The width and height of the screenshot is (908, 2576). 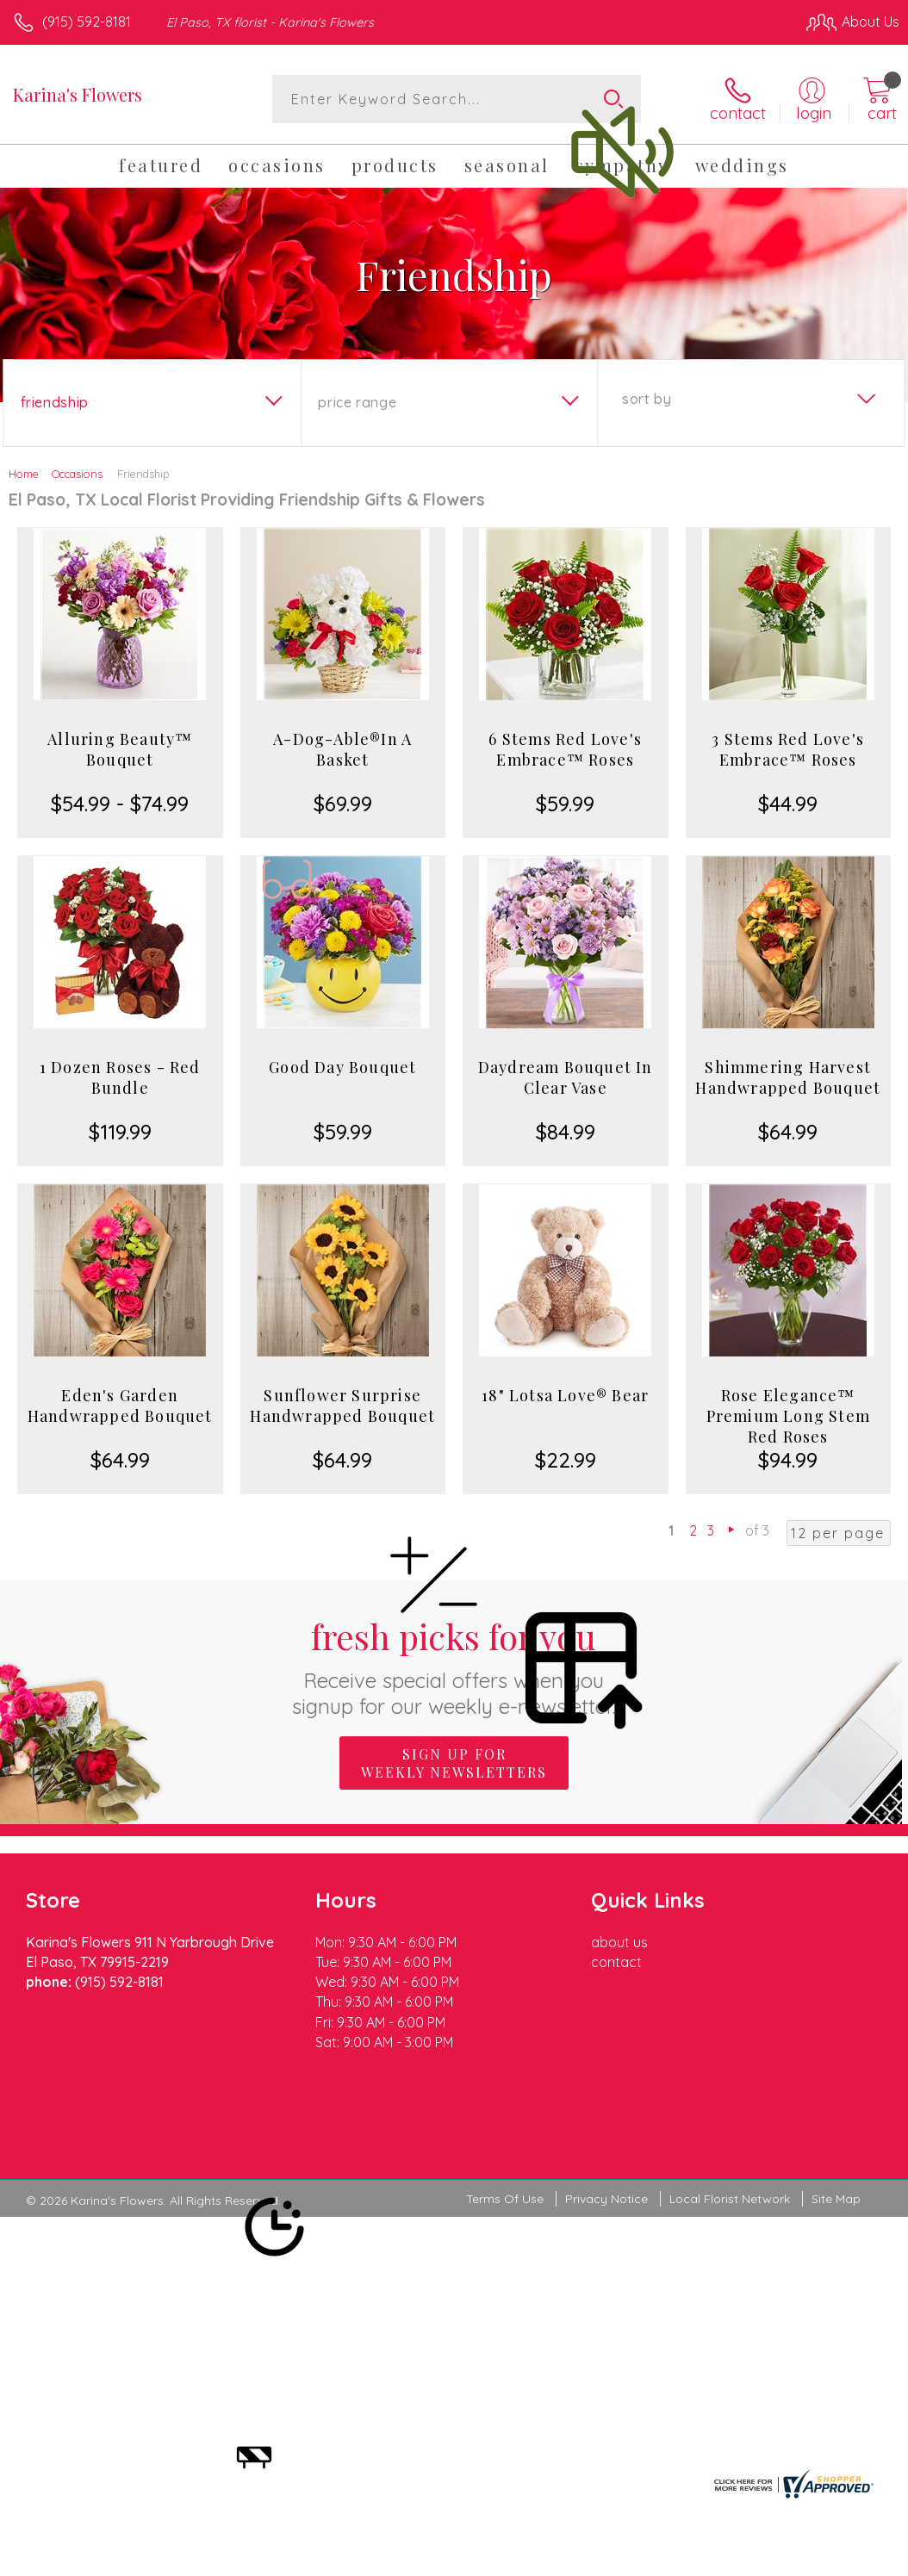 What do you see at coordinates (620, 152) in the screenshot?
I see `mute audio or sound` at bounding box center [620, 152].